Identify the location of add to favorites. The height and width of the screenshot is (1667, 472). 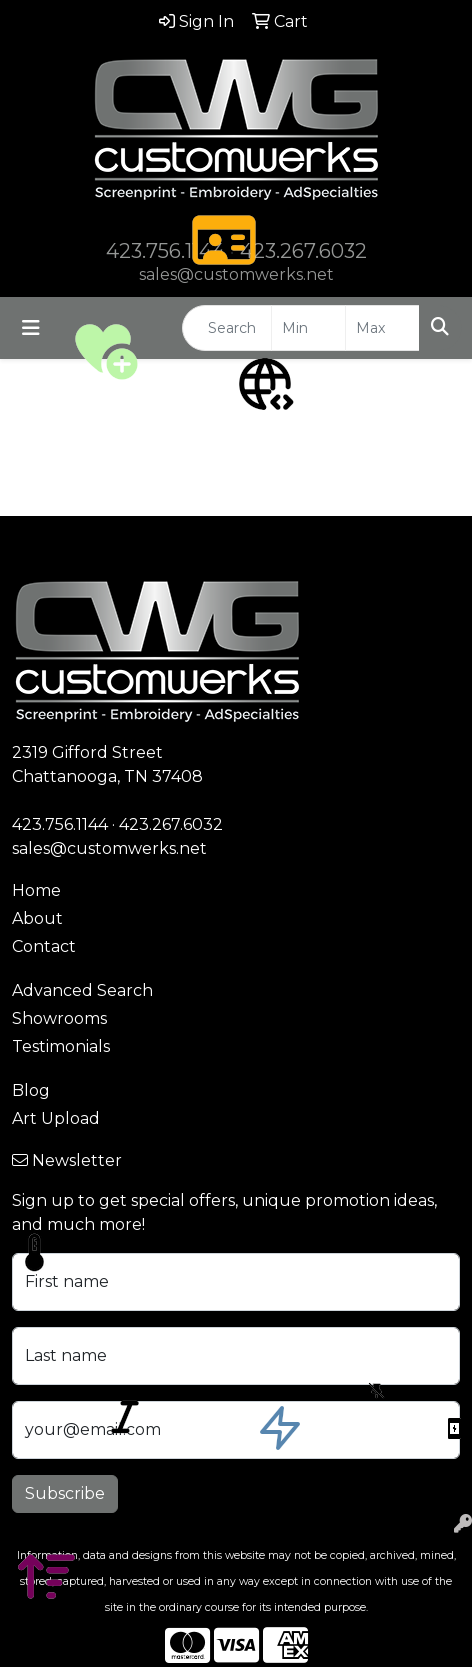
(106, 348).